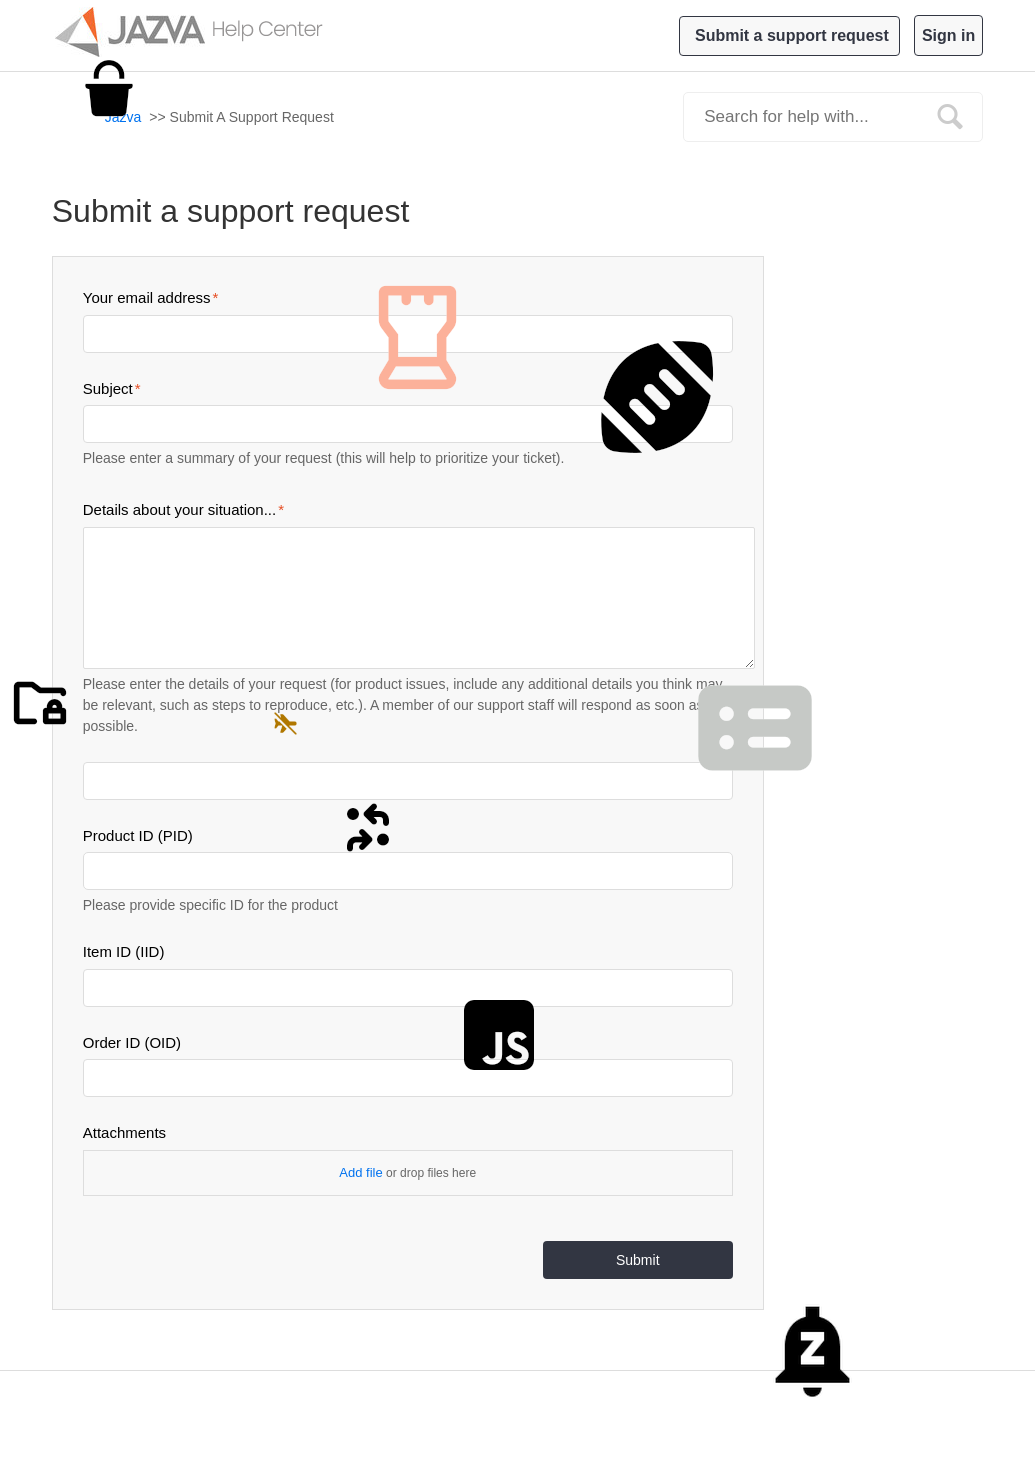 This screenshot has height=1461, width=1035. I want to click on chess game or strategy-related feature, so click(417, 337).